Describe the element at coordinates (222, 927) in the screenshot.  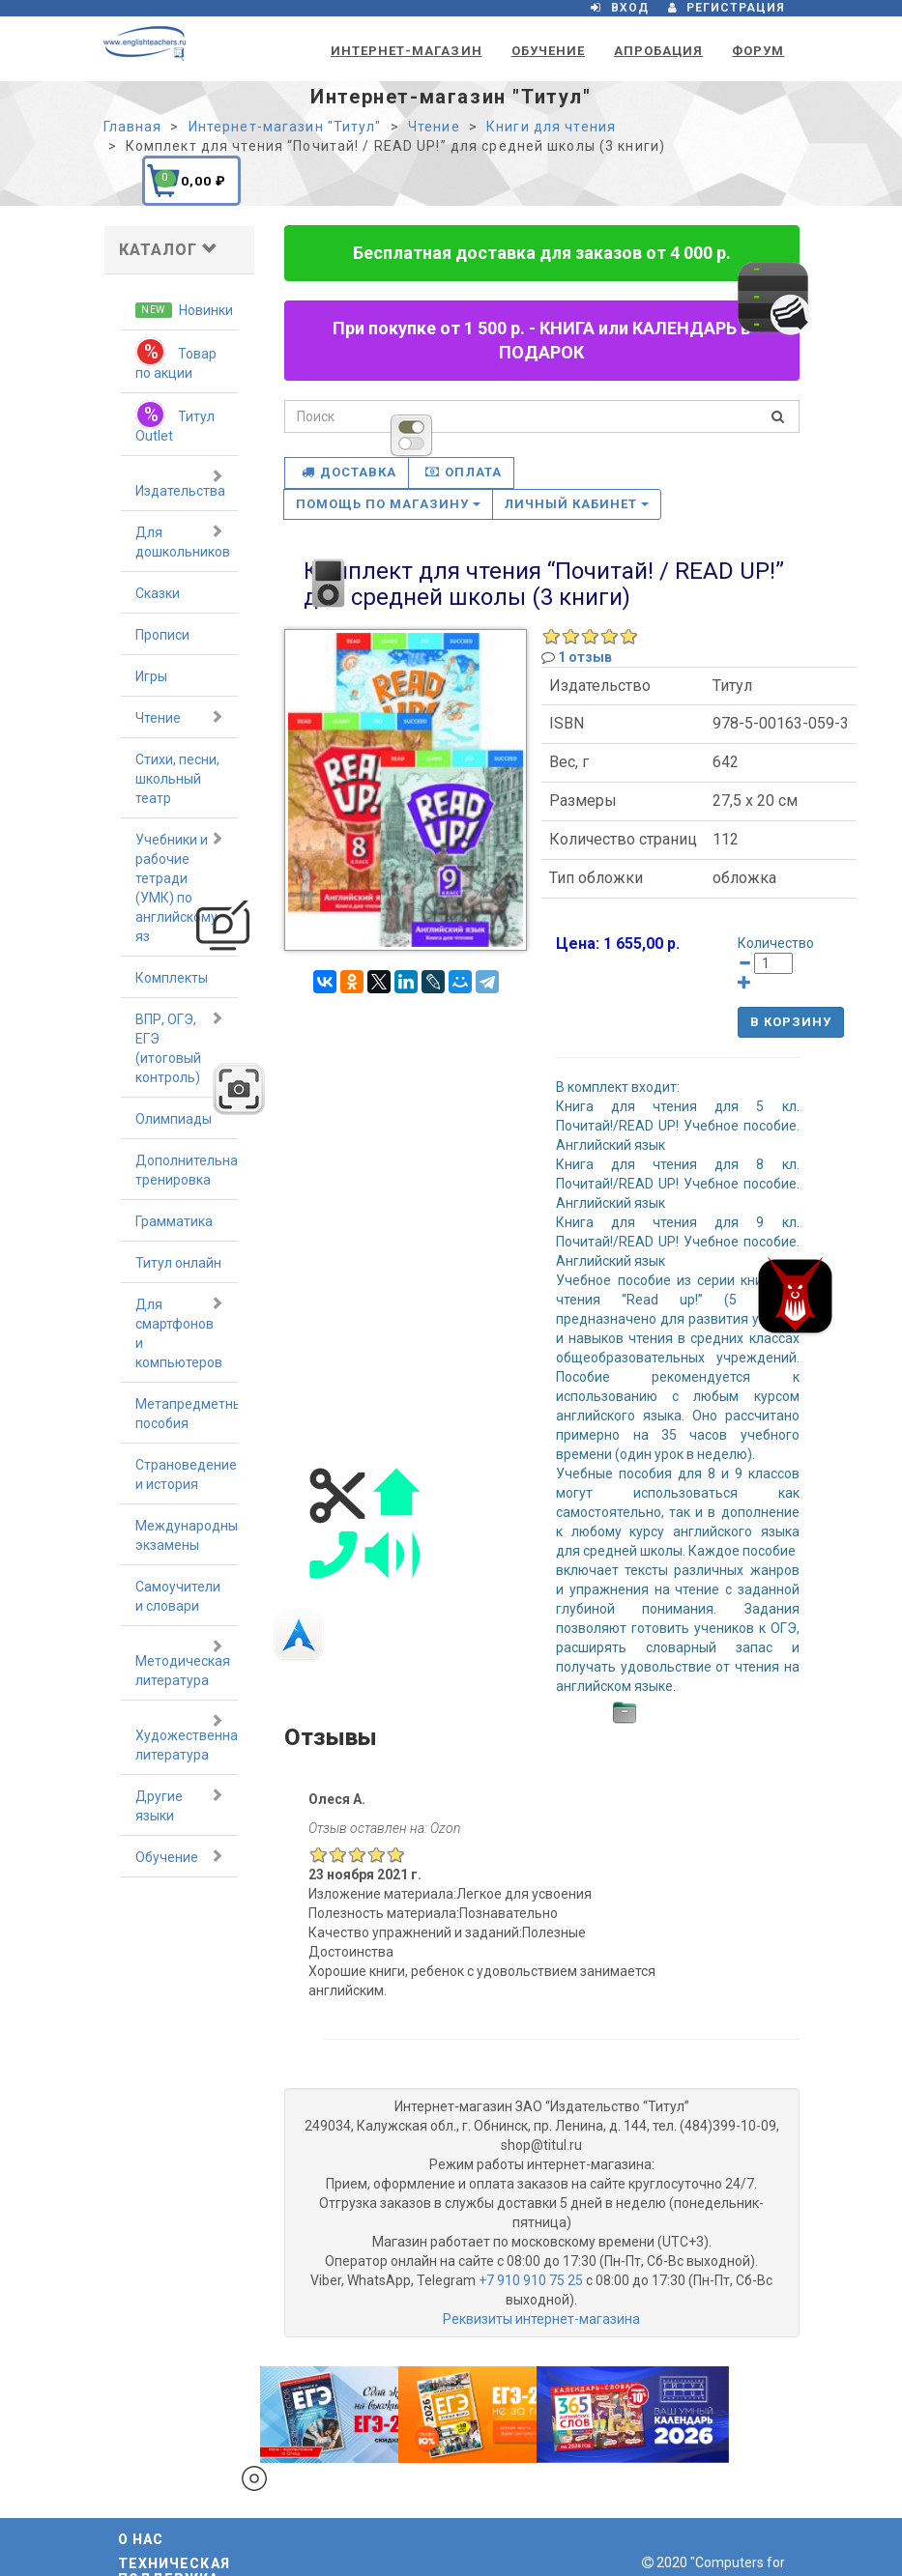
I see `access display appearance settings` at that location.